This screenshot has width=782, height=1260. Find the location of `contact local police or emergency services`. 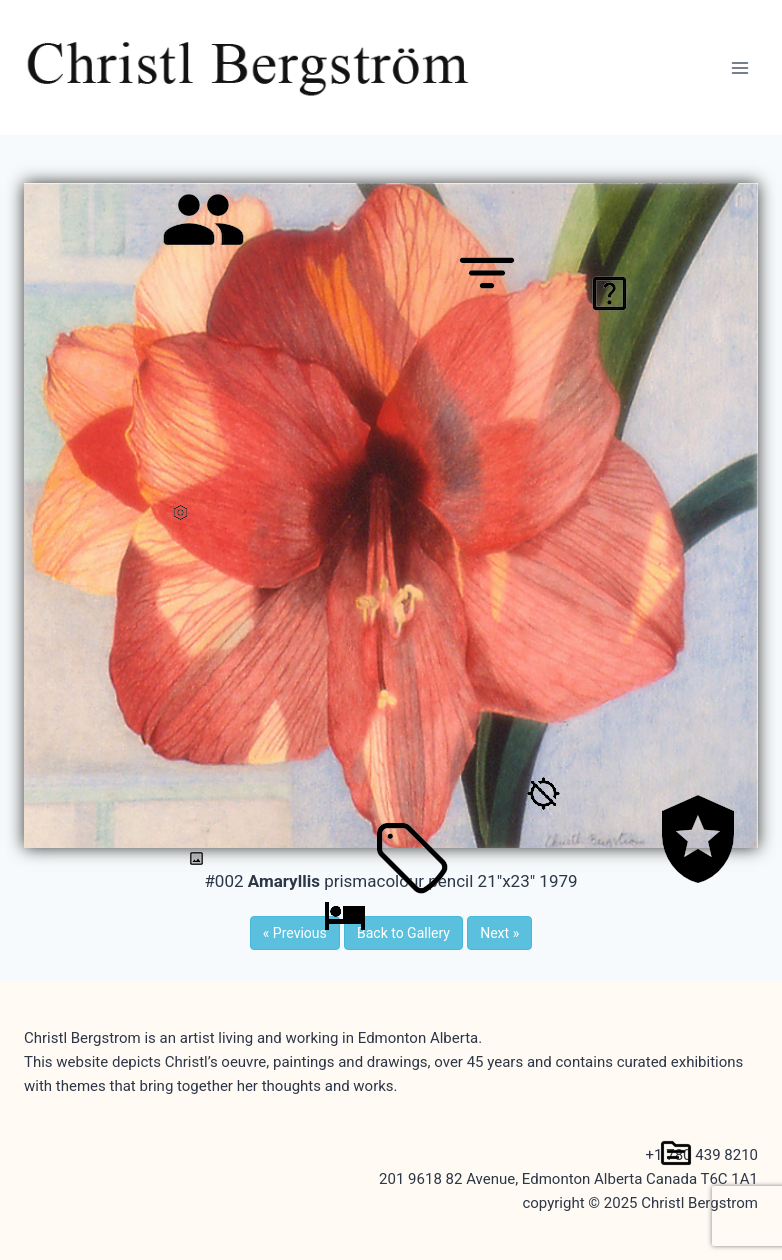

contact local police or emergency services is located at coordinates (698, 839).